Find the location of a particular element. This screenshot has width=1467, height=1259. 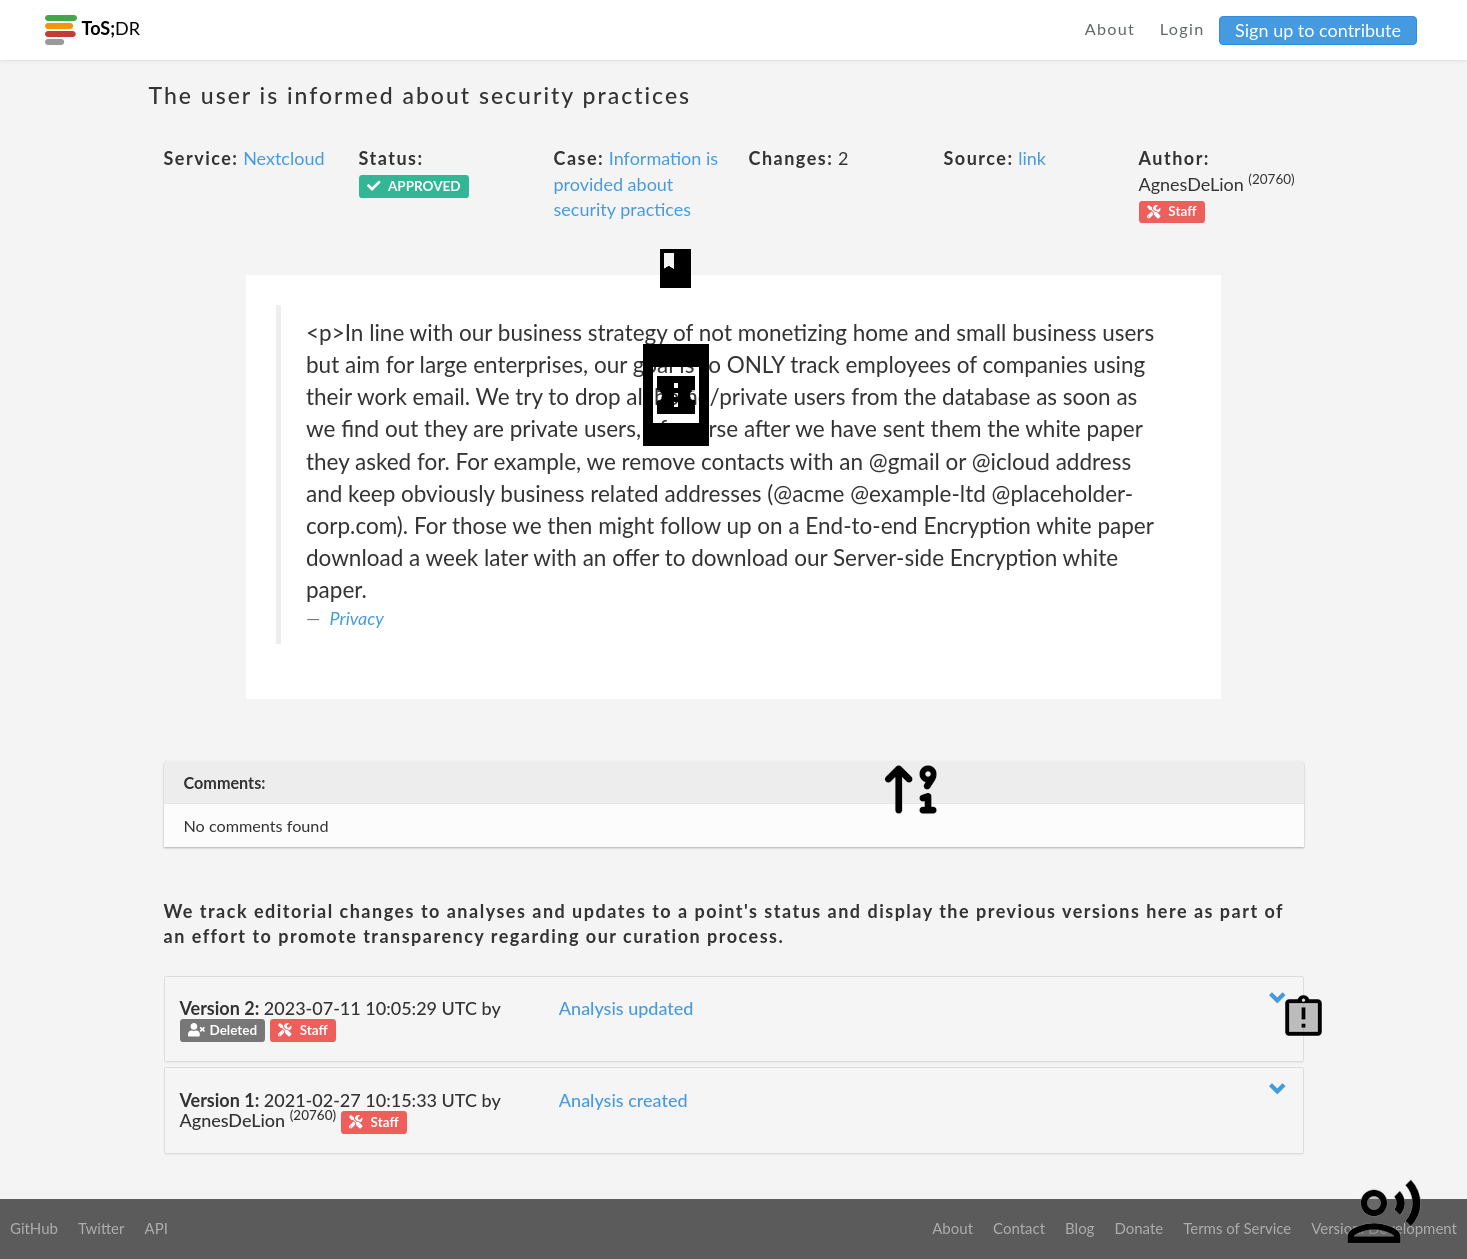

book an appointment or reservation online is located at coordinates (676, 395).